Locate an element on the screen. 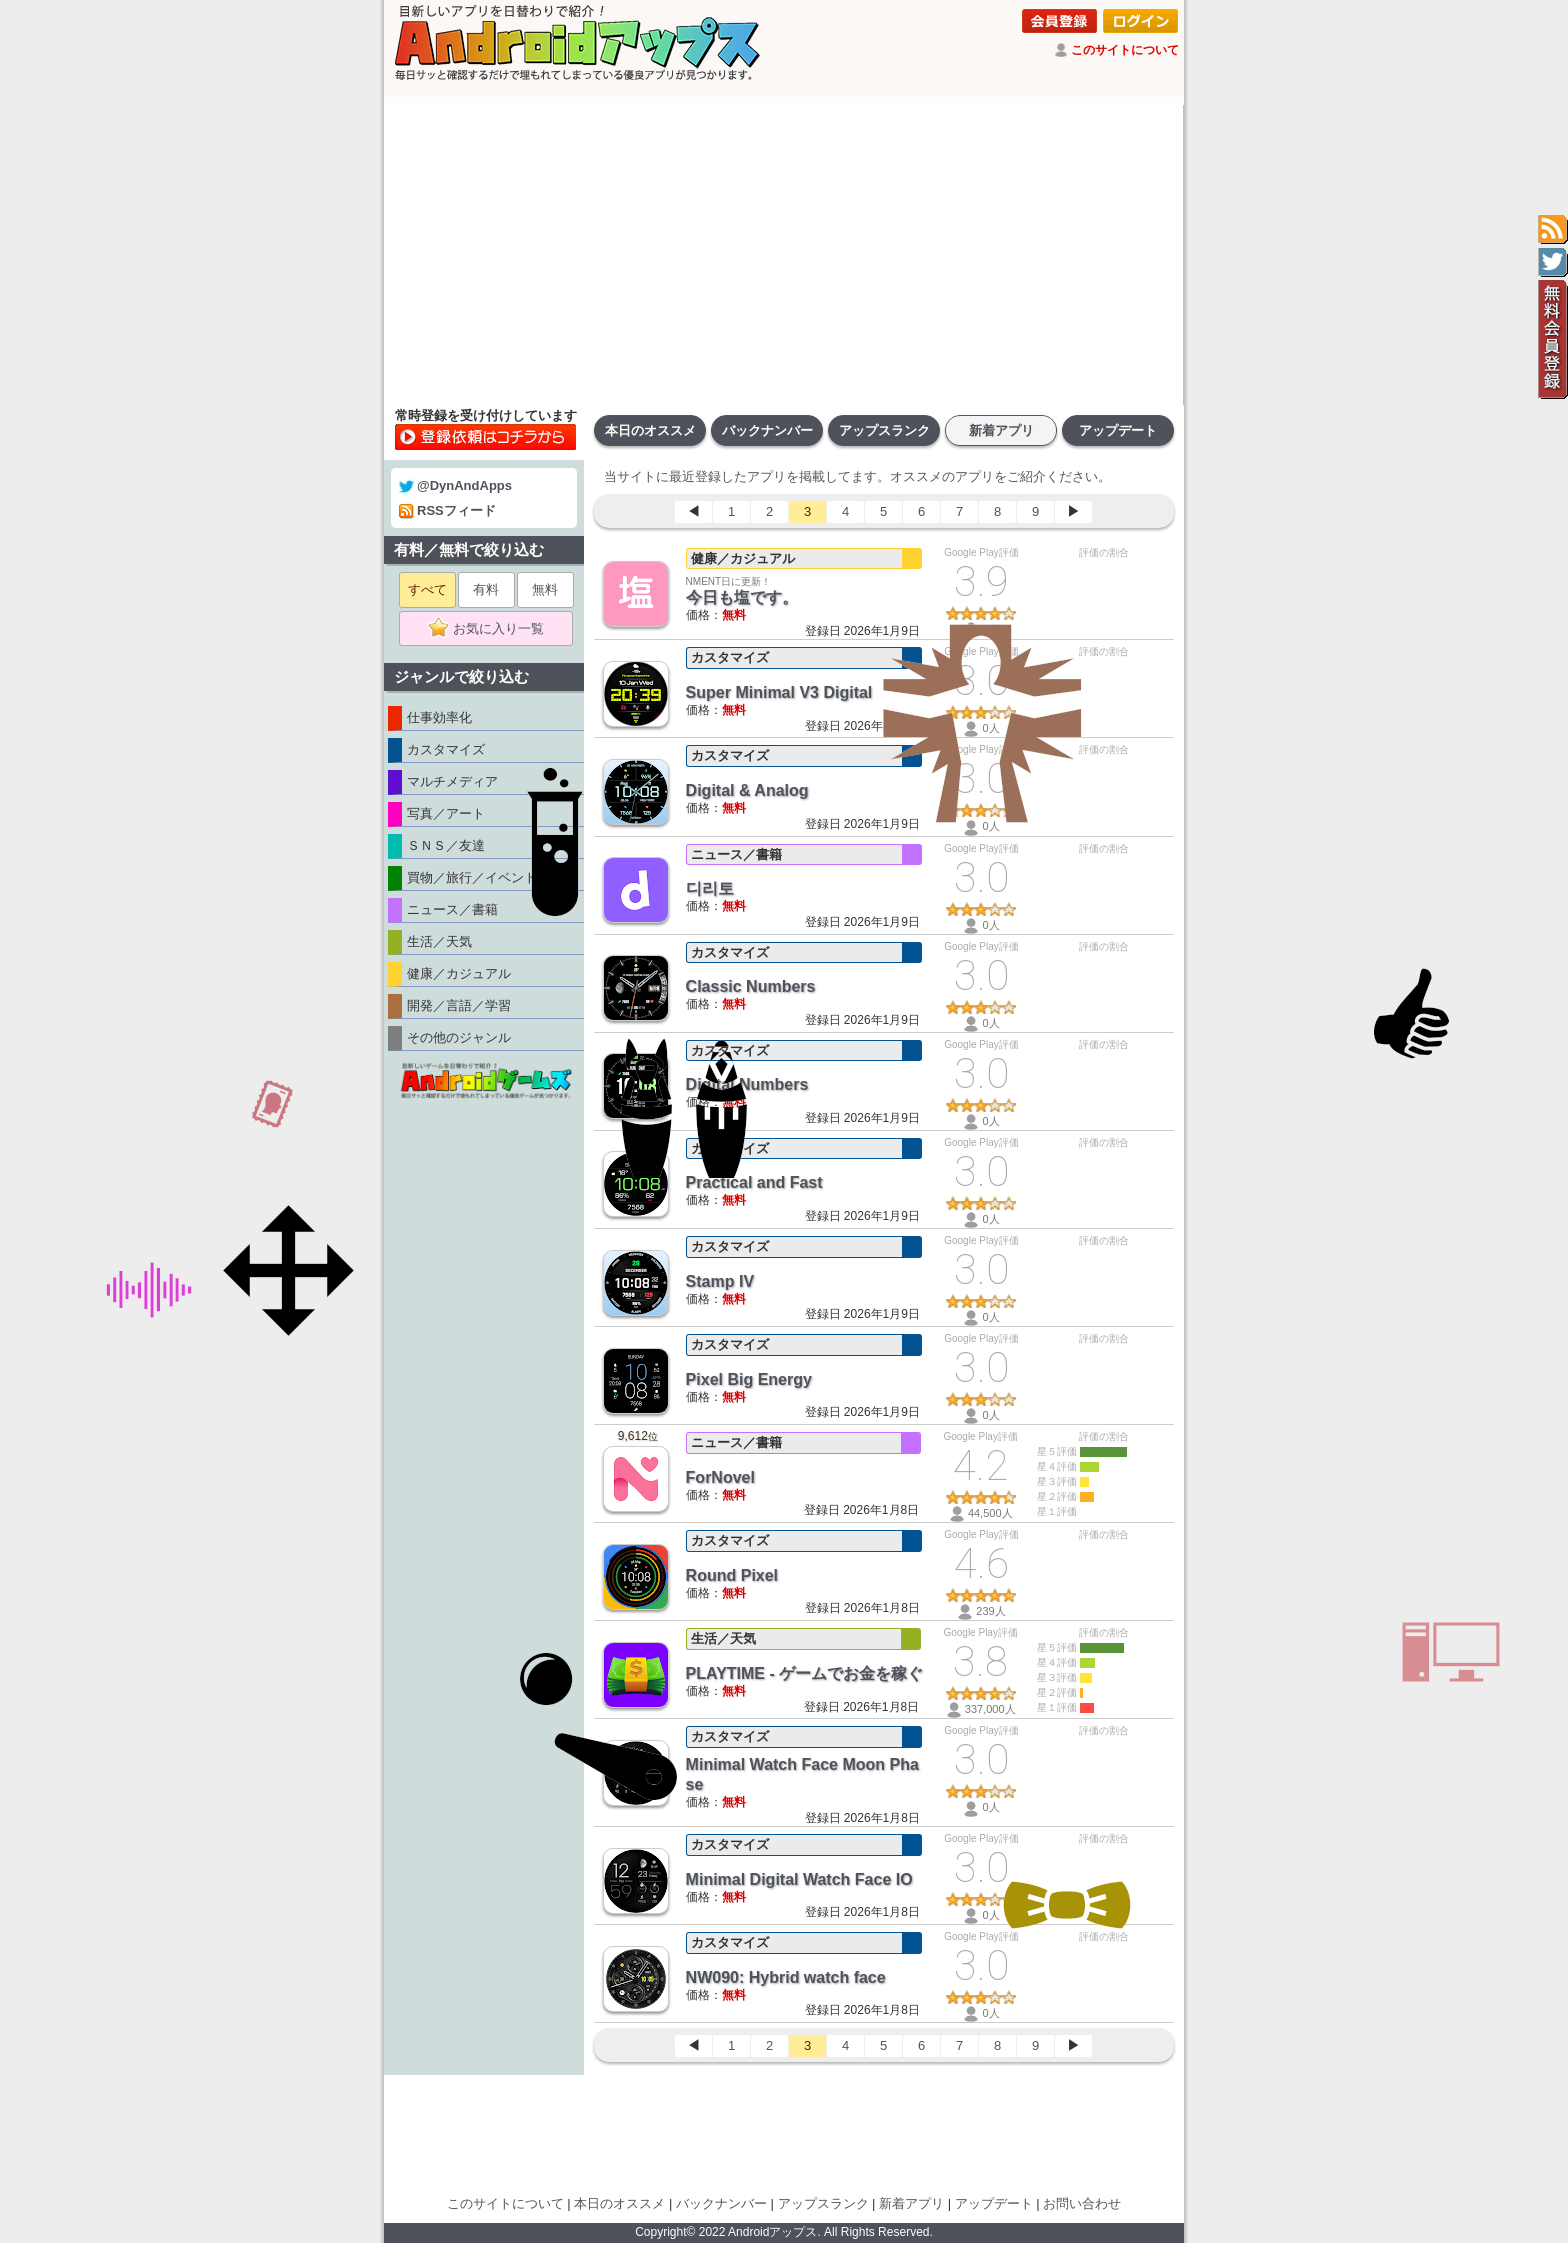  audio or sound is currently playing is located at coordinates (149, 1290).